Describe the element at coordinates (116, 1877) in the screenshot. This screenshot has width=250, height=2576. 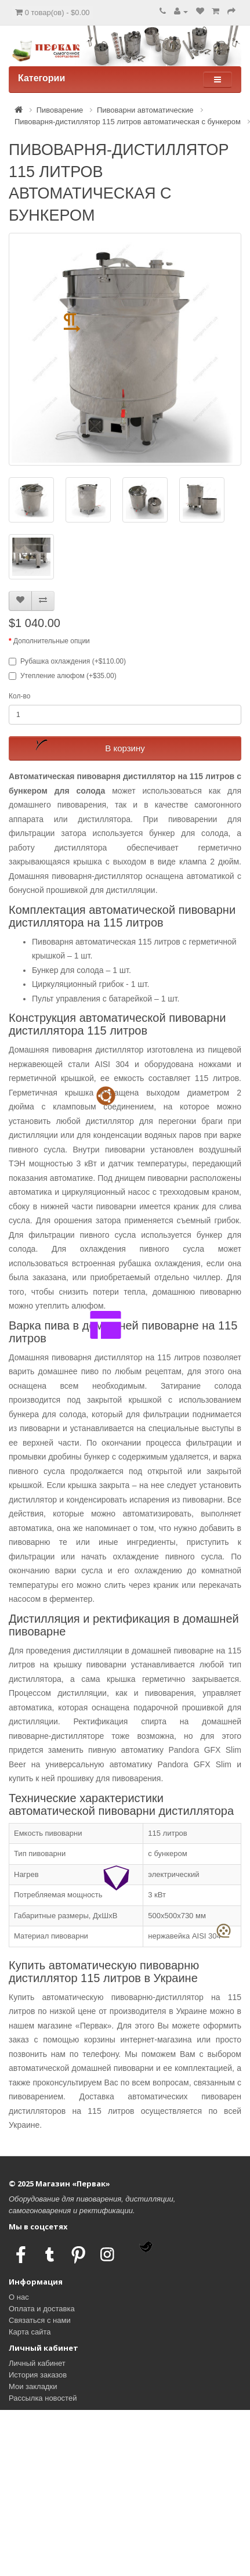
I see `openbase logo` at that location.